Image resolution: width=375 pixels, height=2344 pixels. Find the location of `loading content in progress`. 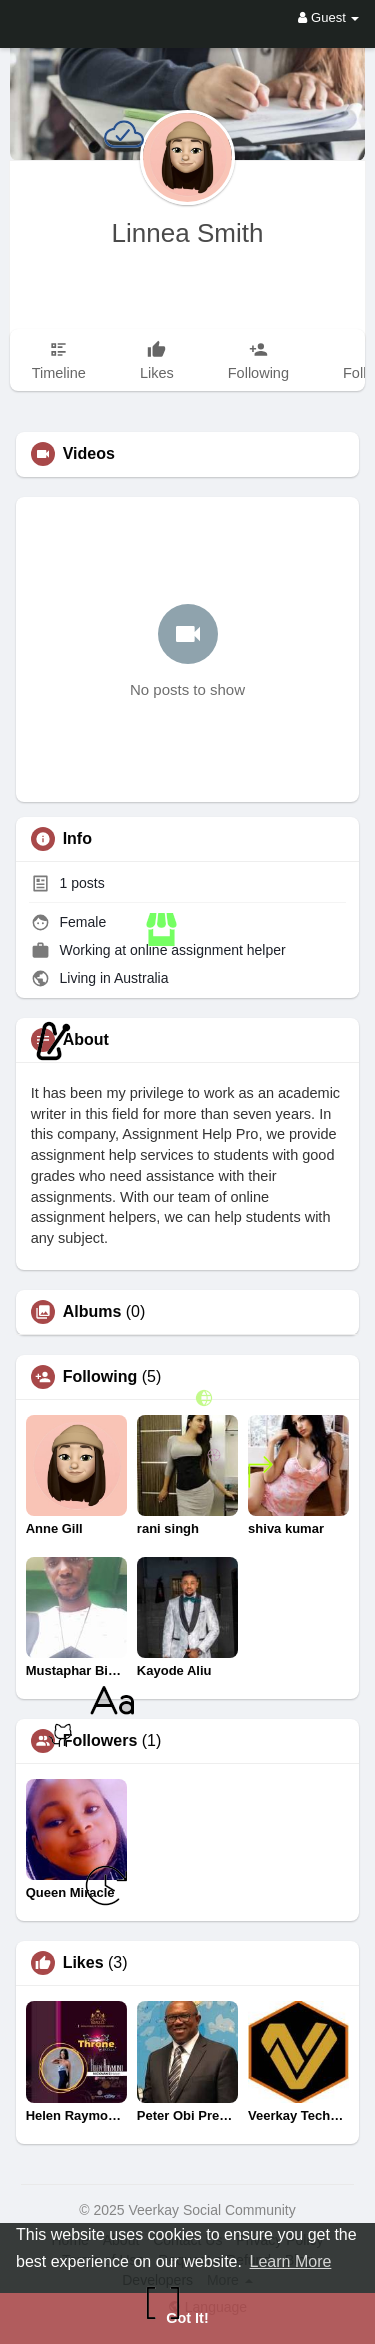

loading content in progress is located at coordinates (214, 1455).